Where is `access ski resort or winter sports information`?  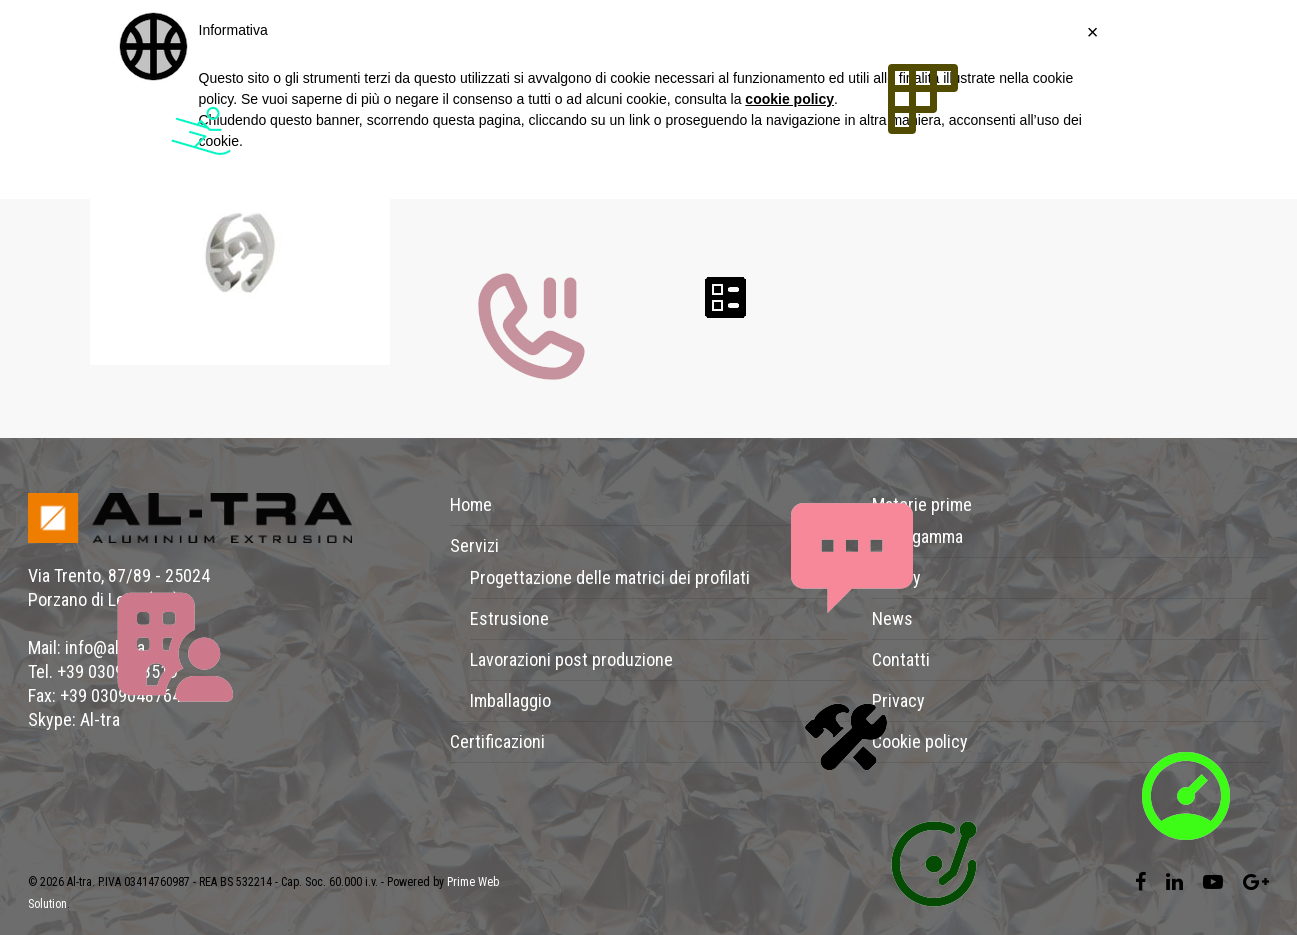
access ski resort or winter sports information is located at coordinates (201, 132).